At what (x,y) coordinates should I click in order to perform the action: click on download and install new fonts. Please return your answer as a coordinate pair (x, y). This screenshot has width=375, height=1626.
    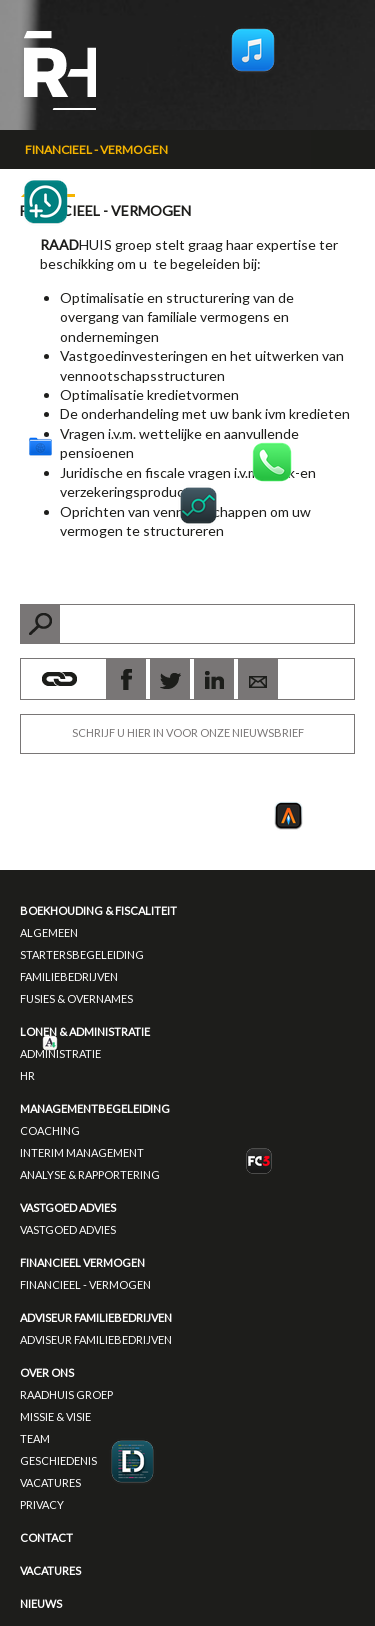
    Looking at the image, I should click on (50, 1043).